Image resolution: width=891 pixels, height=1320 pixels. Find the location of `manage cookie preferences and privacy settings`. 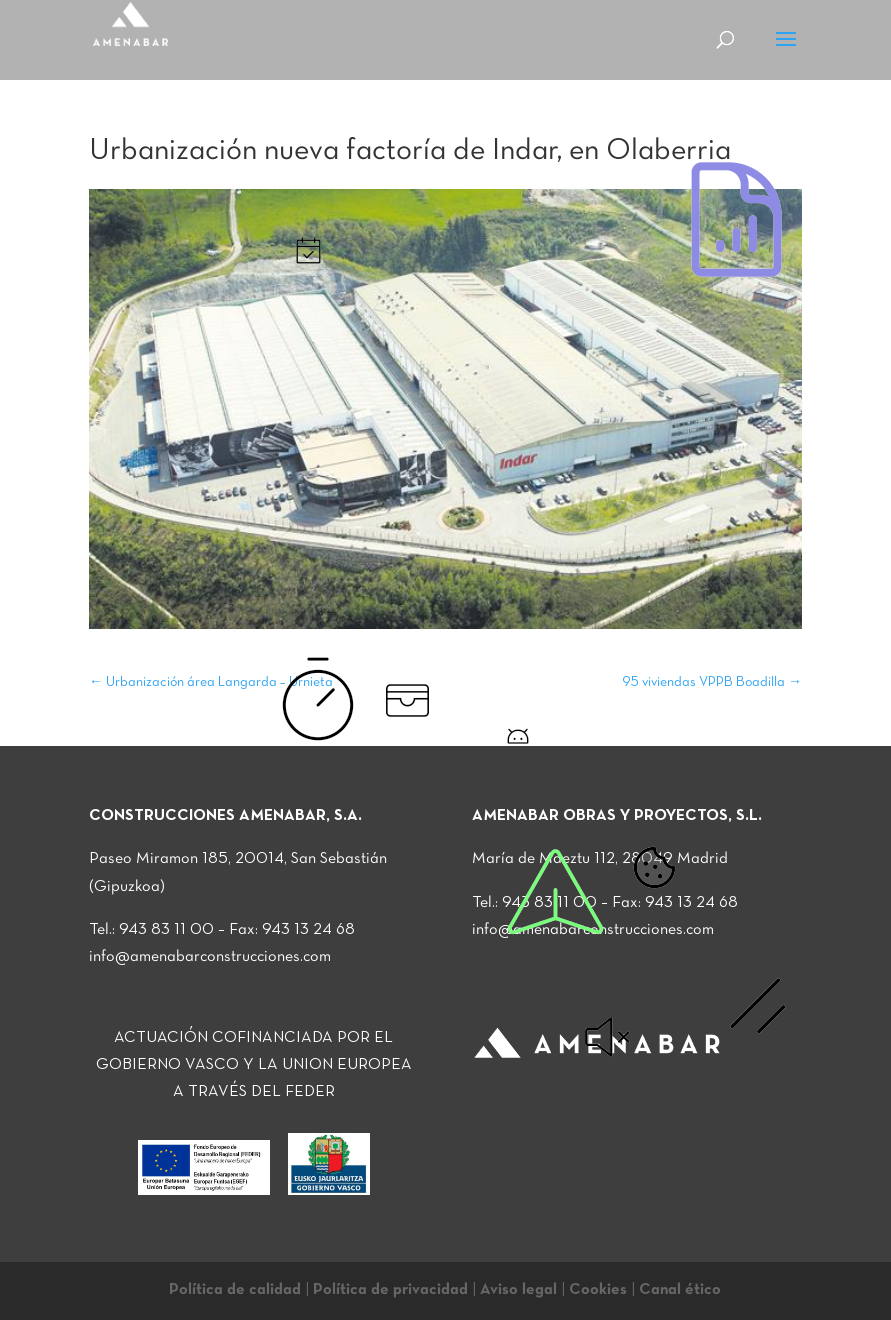

manage cookie preferences and privacy settings is located at coordinates (654, 867).